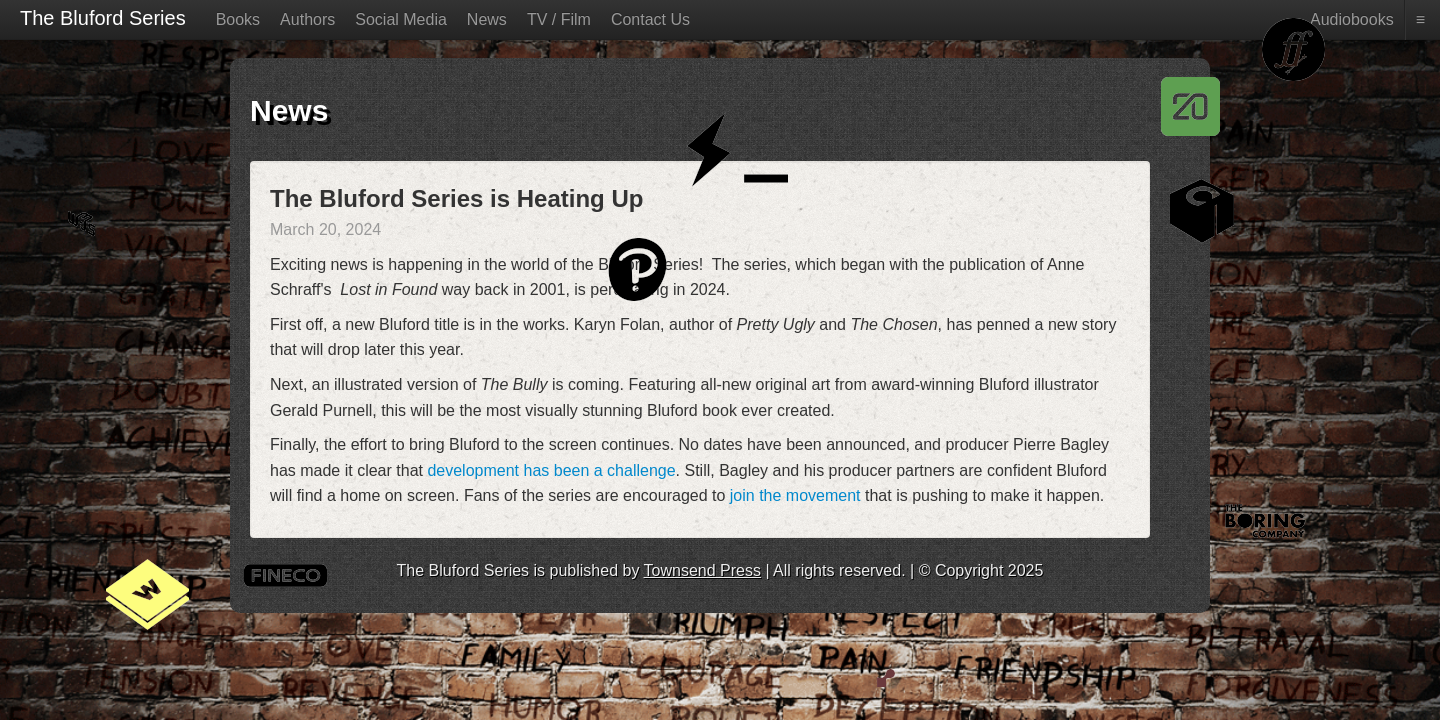 The height and width of the screenshot is (720, 1440). Describe the element at coordinates (1190, 106) in the screenshot. I see `open the Twenty CRM app` at that location.